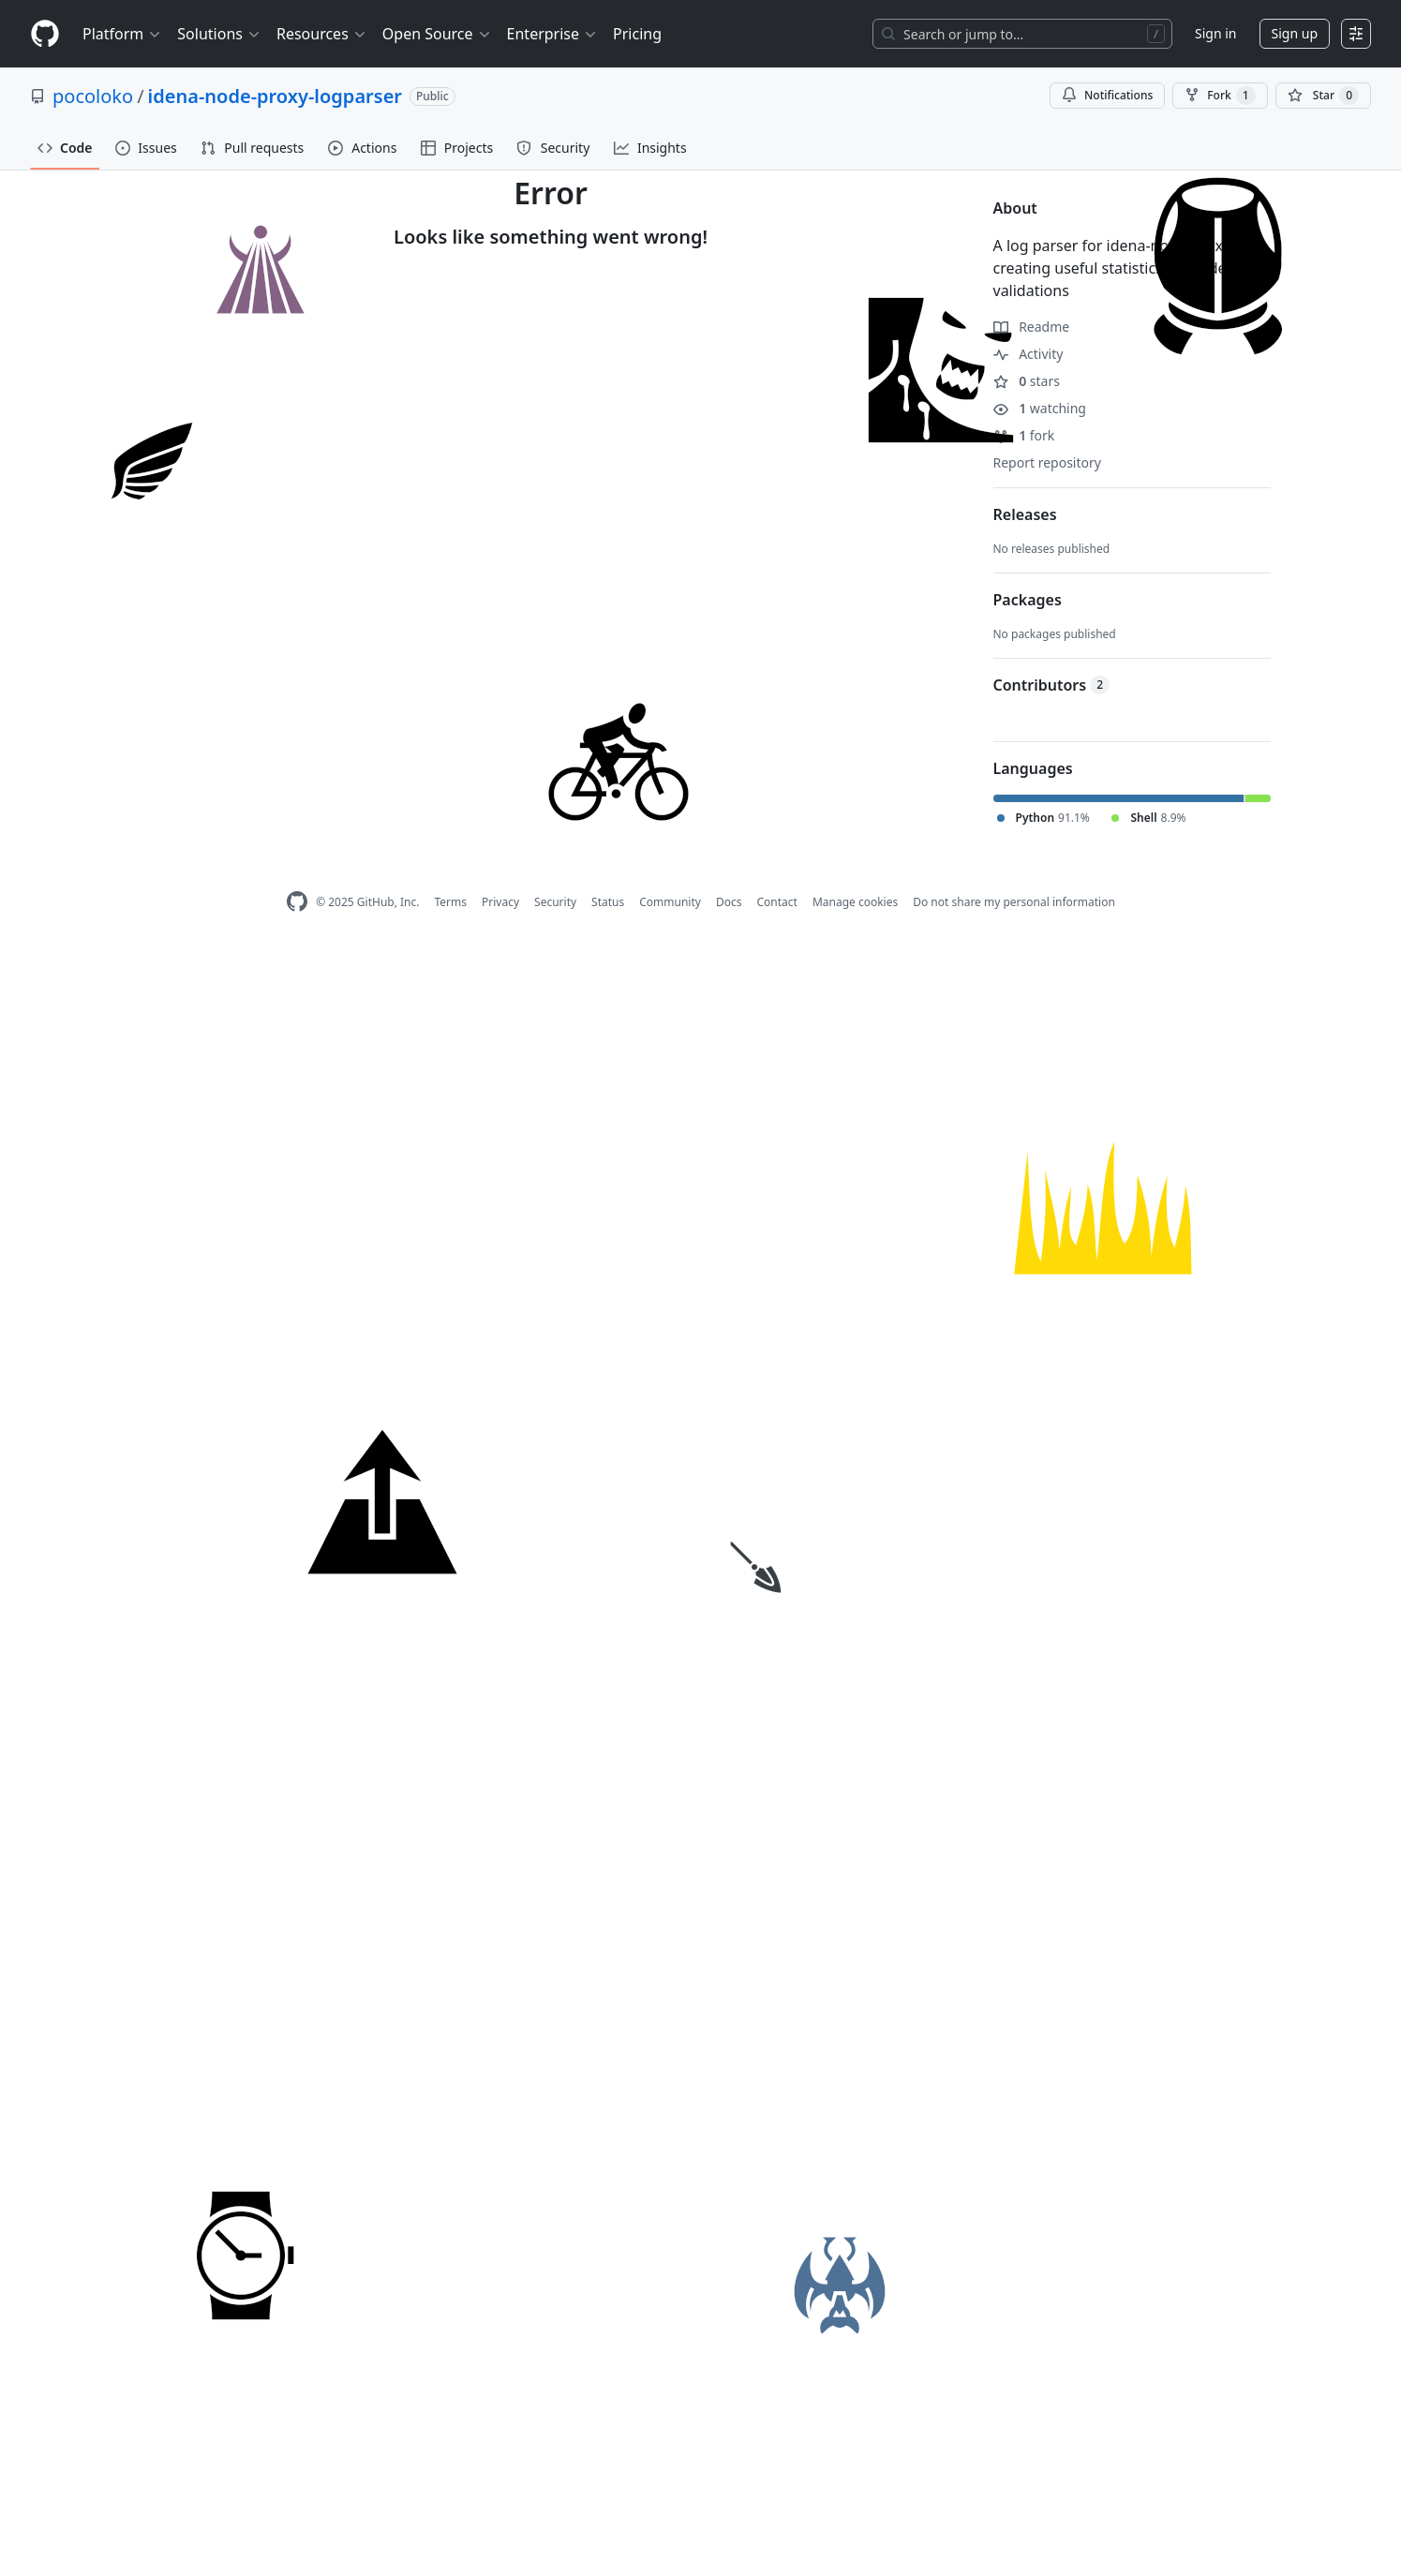  What do you see at coordinates (619, 762) in the screenshot?
I see `track cycling or biking activity` at bounding box center [619, 762].